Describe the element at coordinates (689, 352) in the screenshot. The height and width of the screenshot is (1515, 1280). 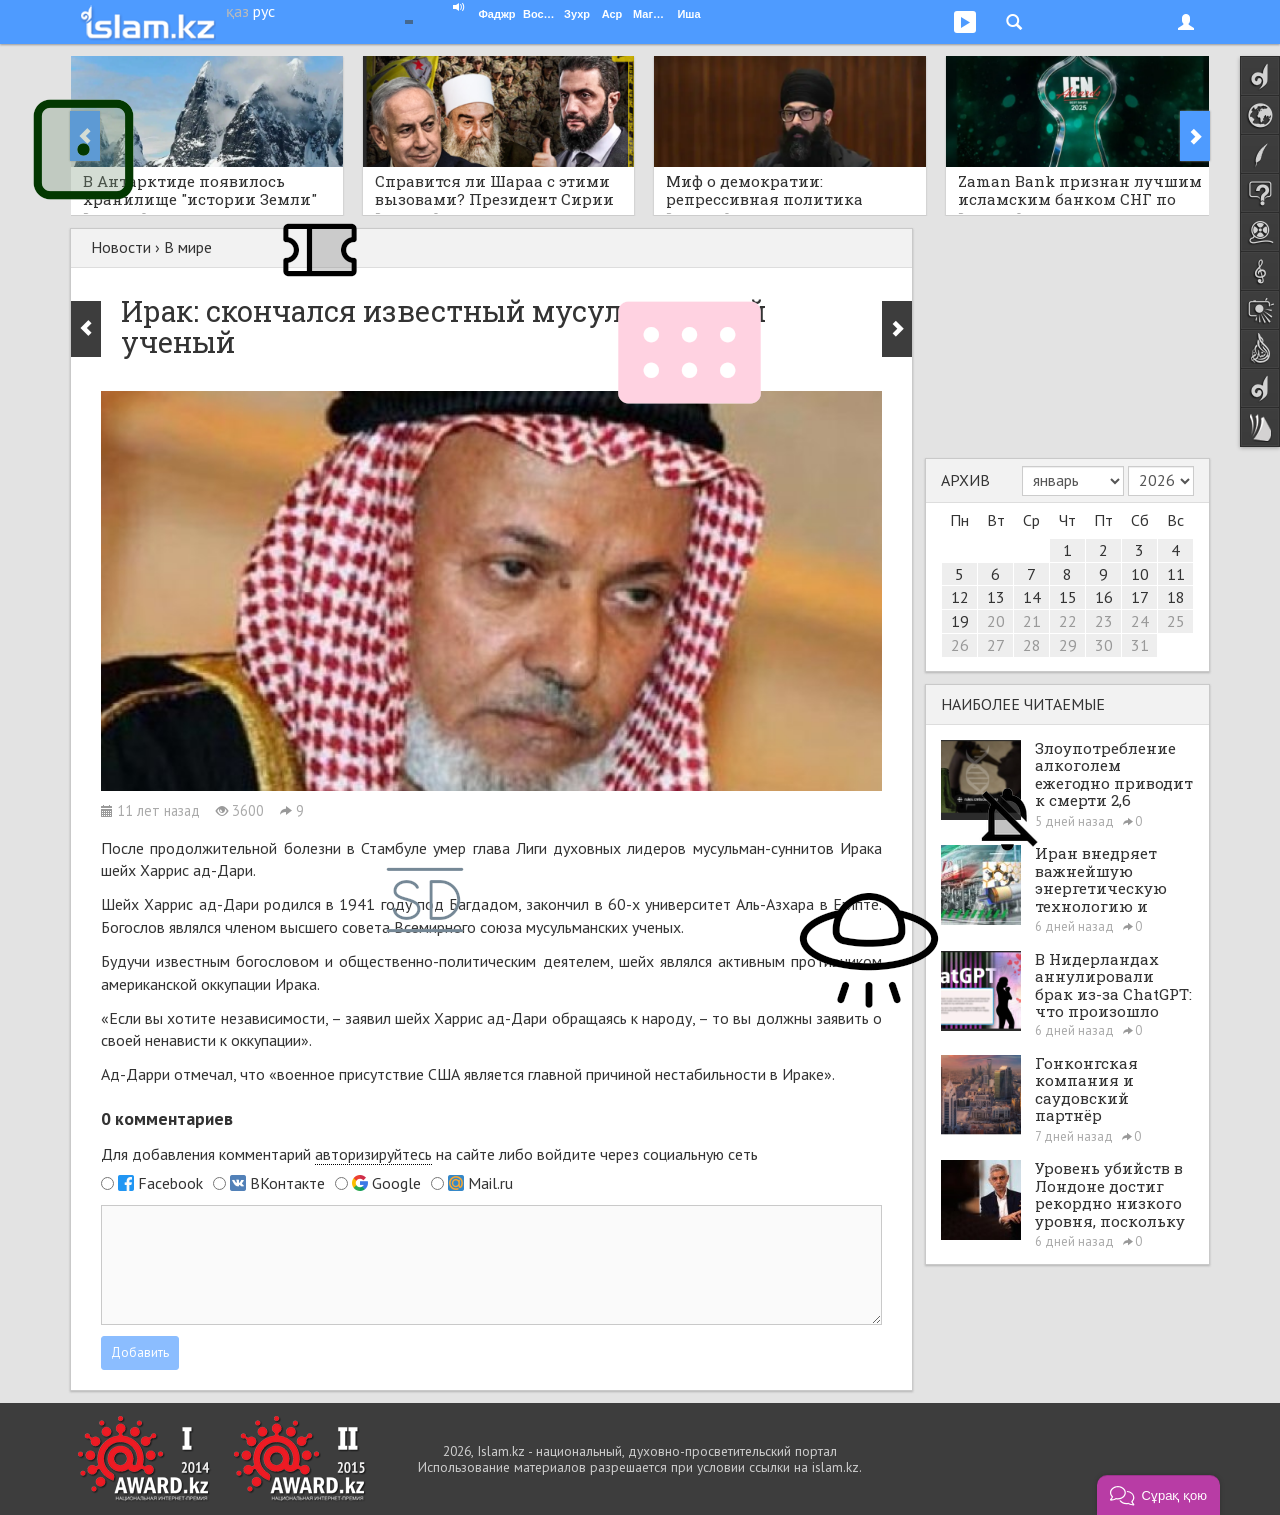
I see `drag to reorder or rearrange items` at that location.